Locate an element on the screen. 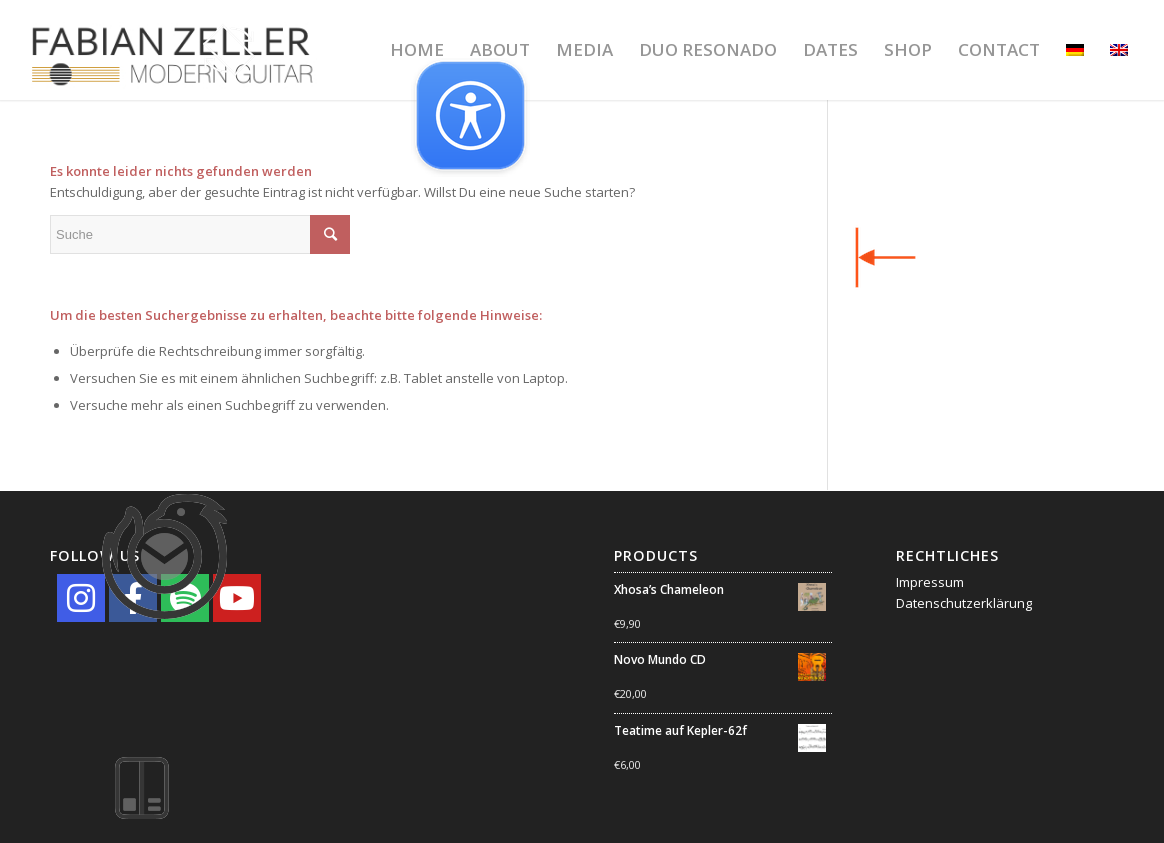  open accessibility settings is located at coordinates (470, 117).